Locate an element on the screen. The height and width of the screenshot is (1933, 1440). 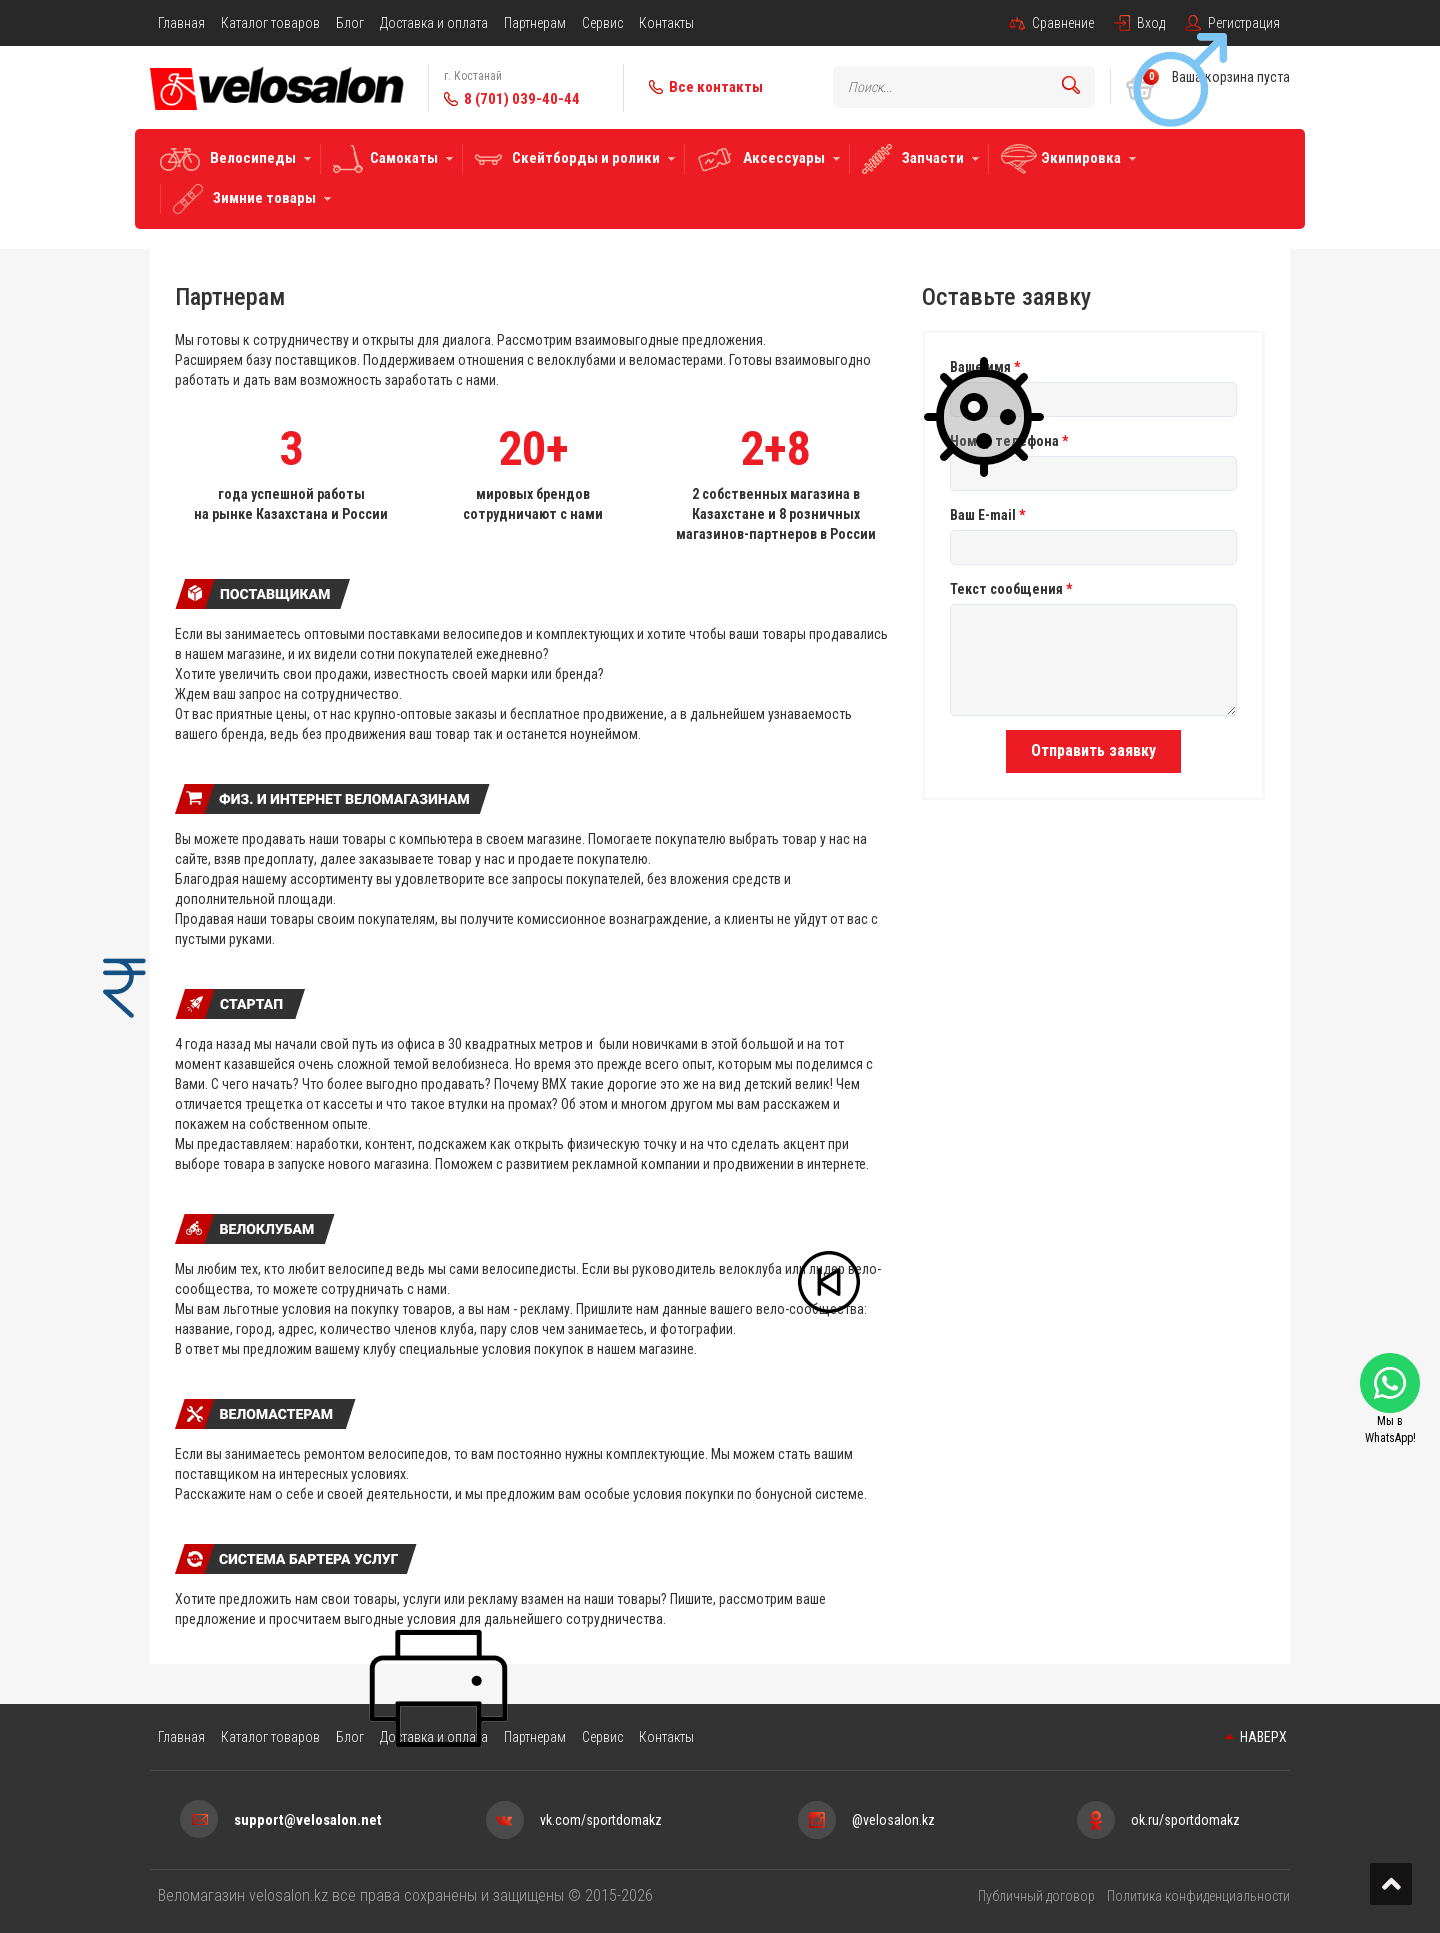
indicates male gender selection is located at coordinates (1182, 78).